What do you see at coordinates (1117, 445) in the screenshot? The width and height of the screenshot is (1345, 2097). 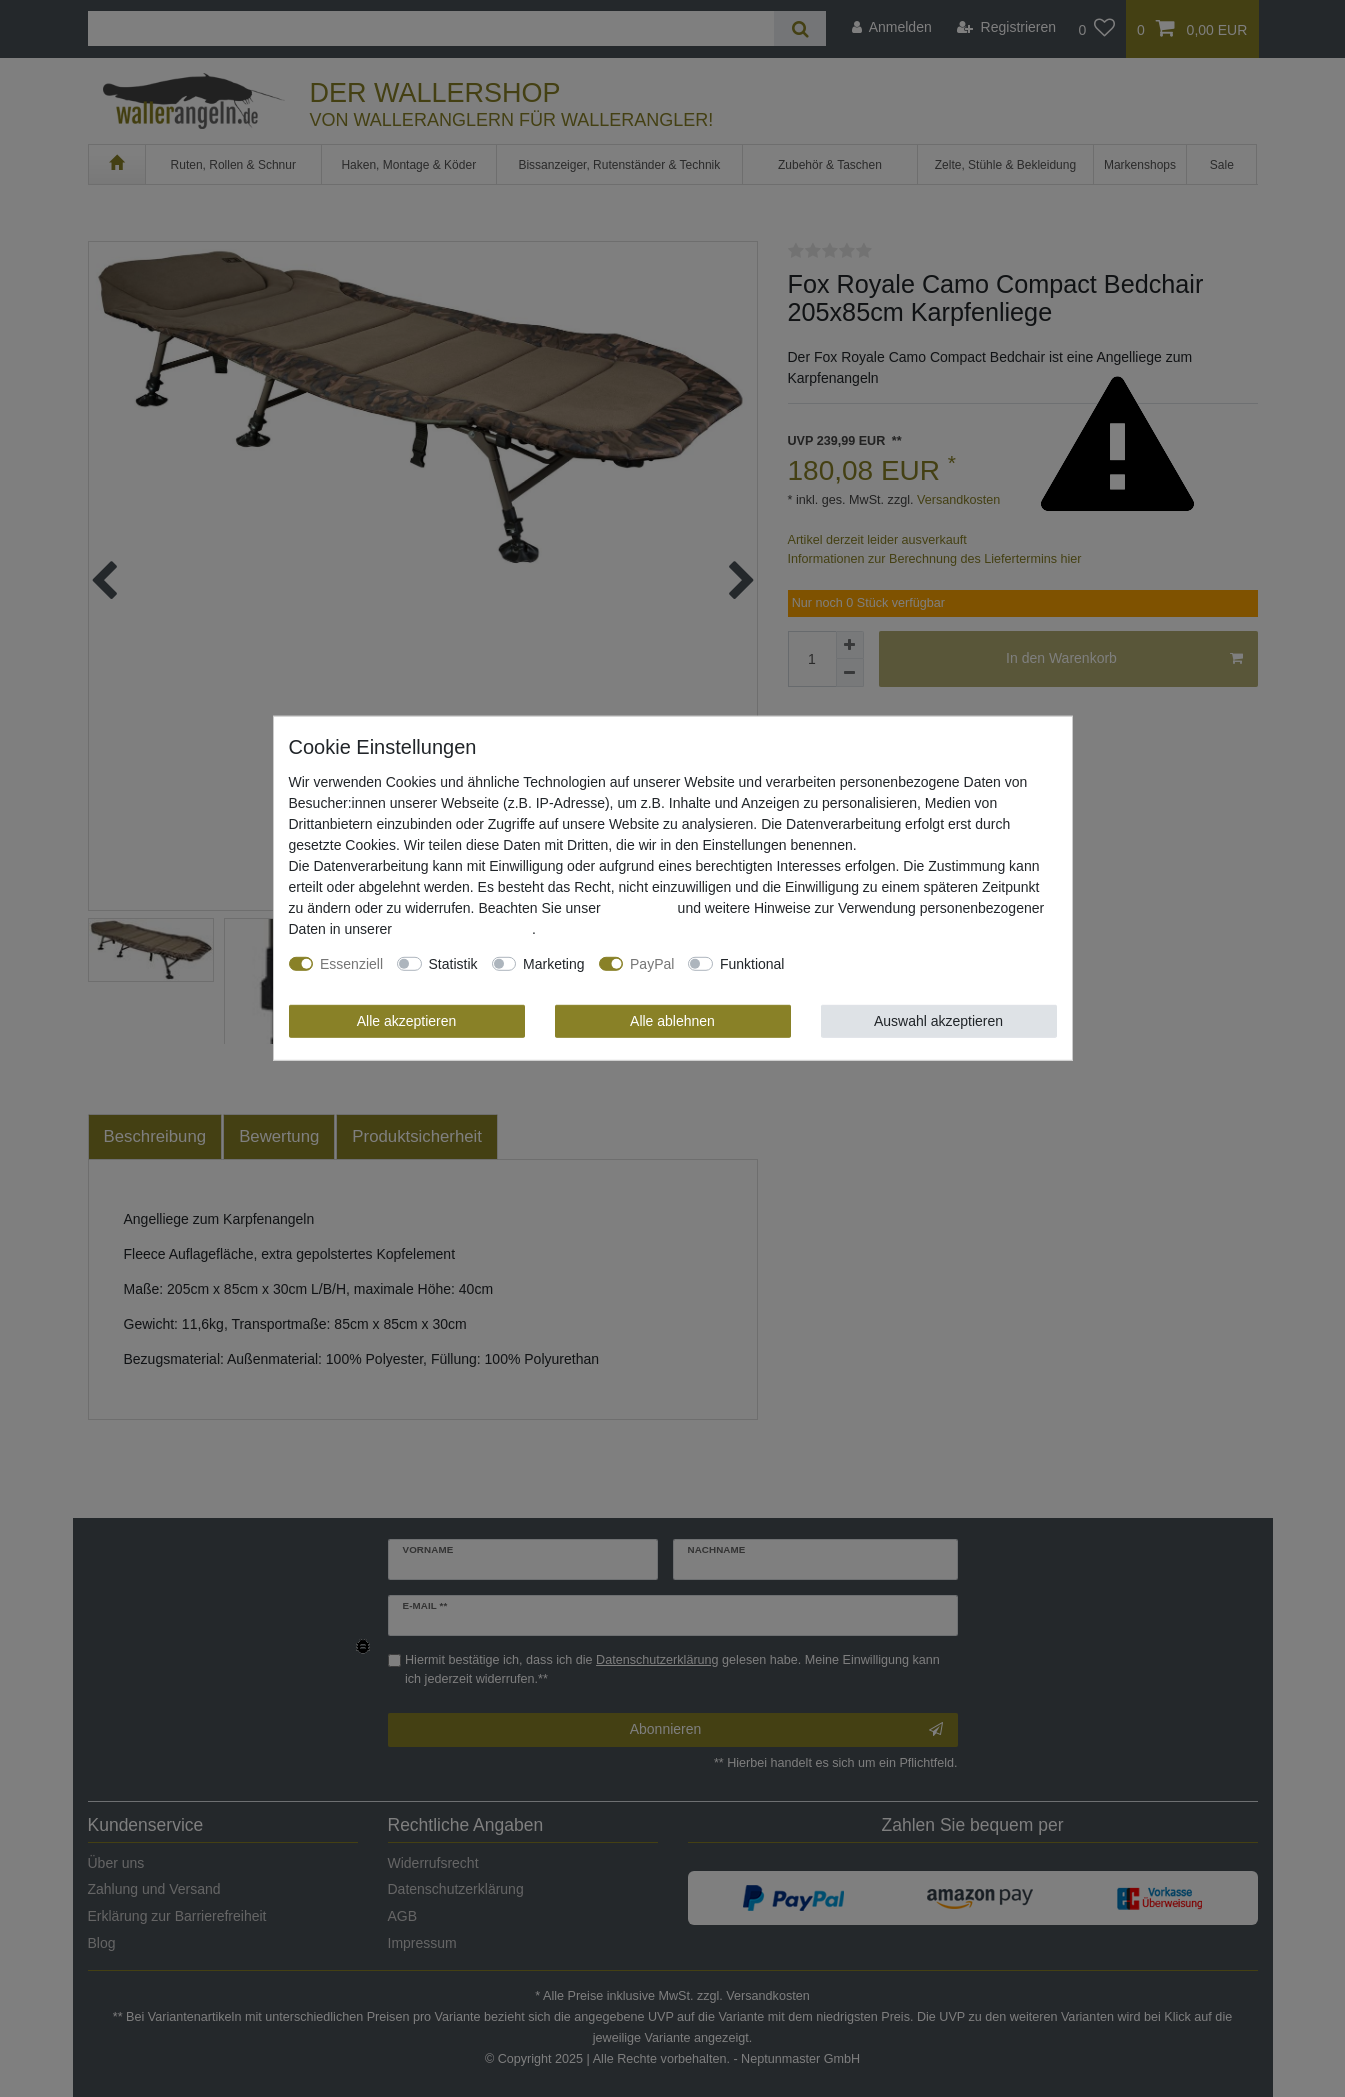 I see `indicates a warning or alert that requires attention` at bounding box center [1117, 445].